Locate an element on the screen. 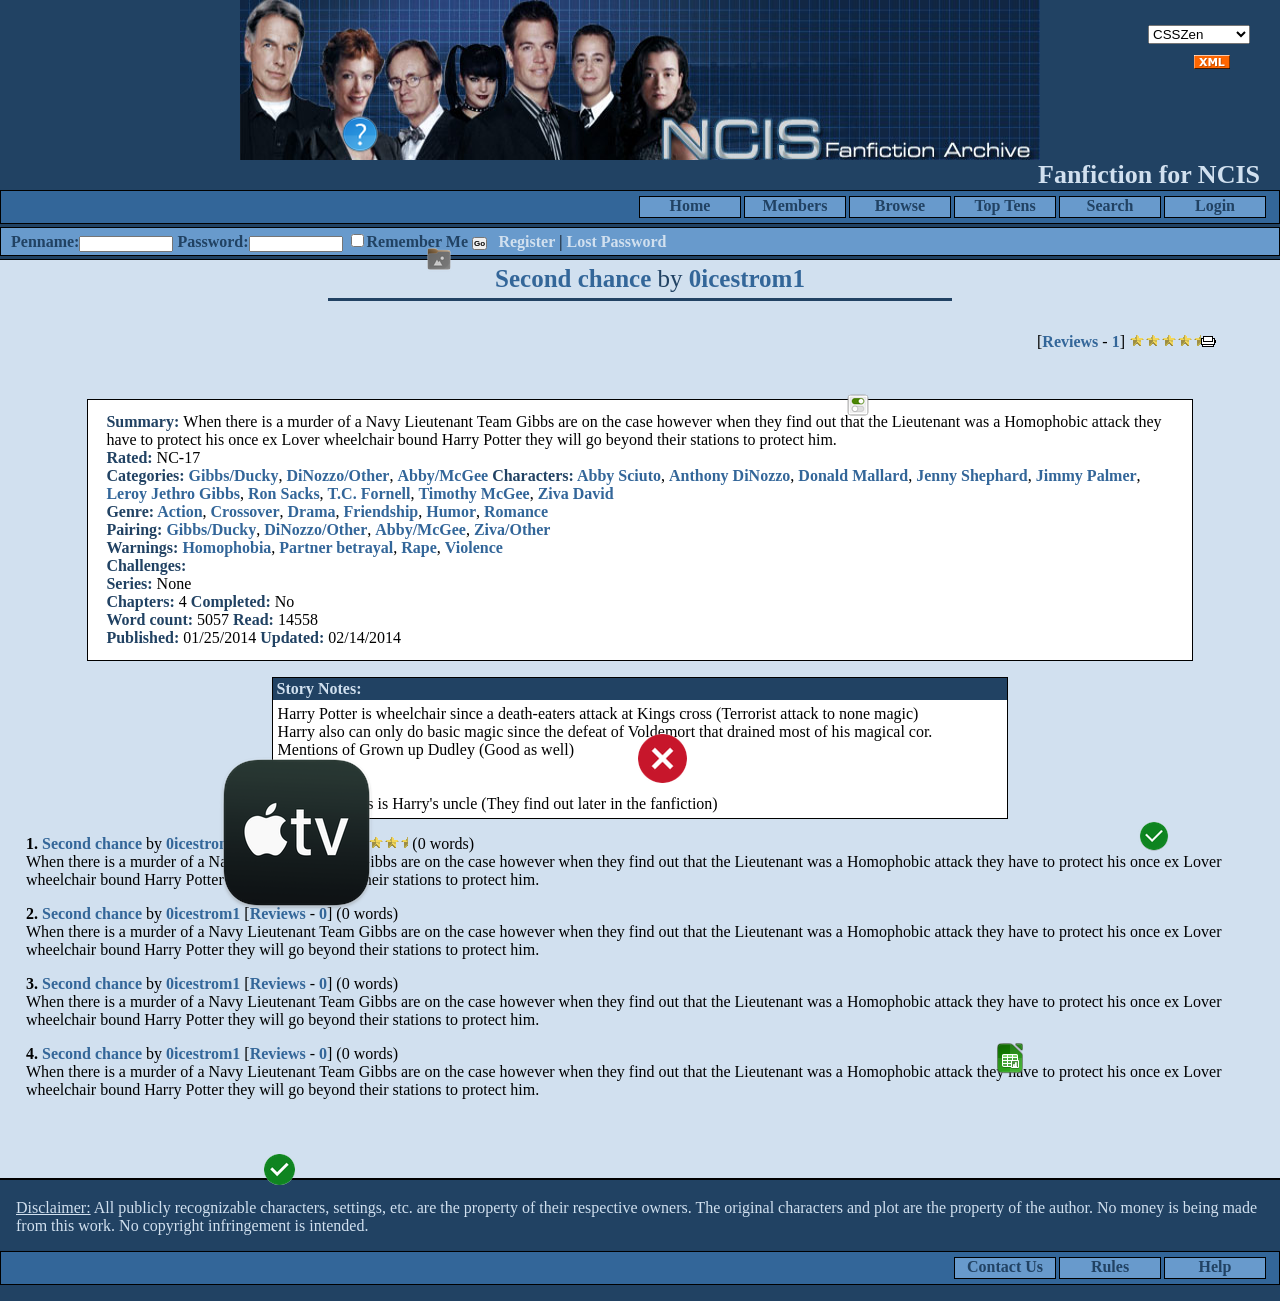 Image resolution: width=1280 pixels, height=1301 pixels. stop or cancel the current action is located at coordinates (662, 758).